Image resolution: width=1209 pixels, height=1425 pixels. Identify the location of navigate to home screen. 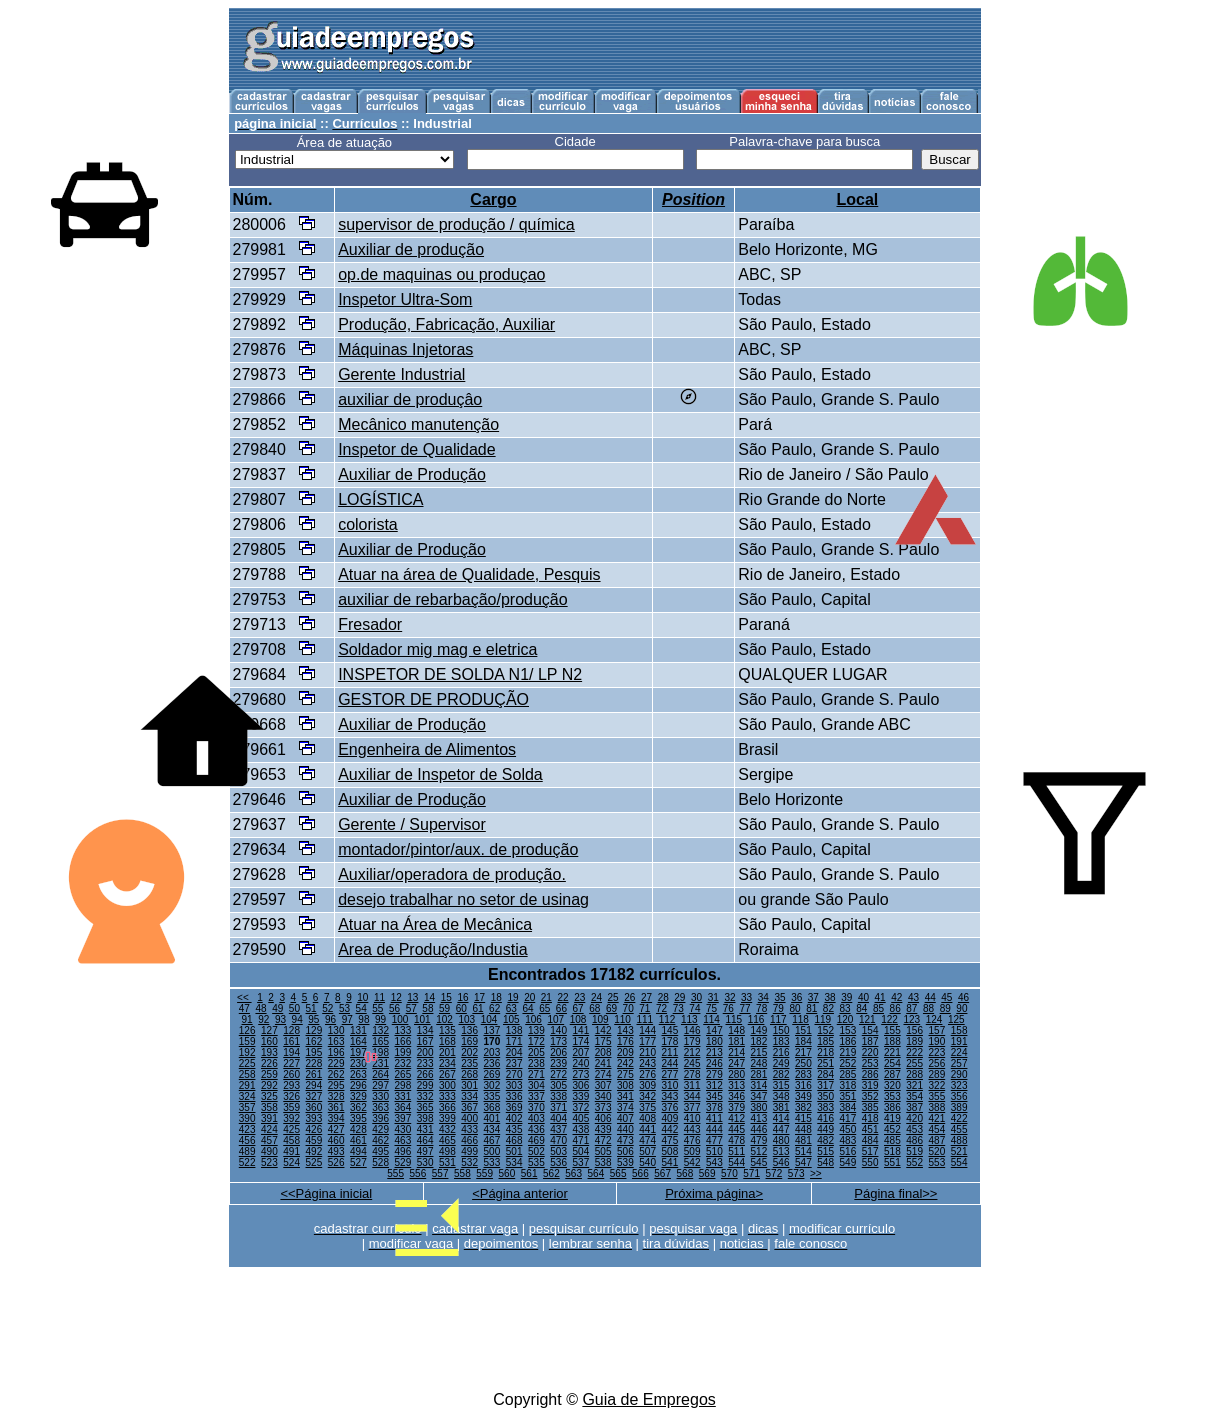
(202, 735).